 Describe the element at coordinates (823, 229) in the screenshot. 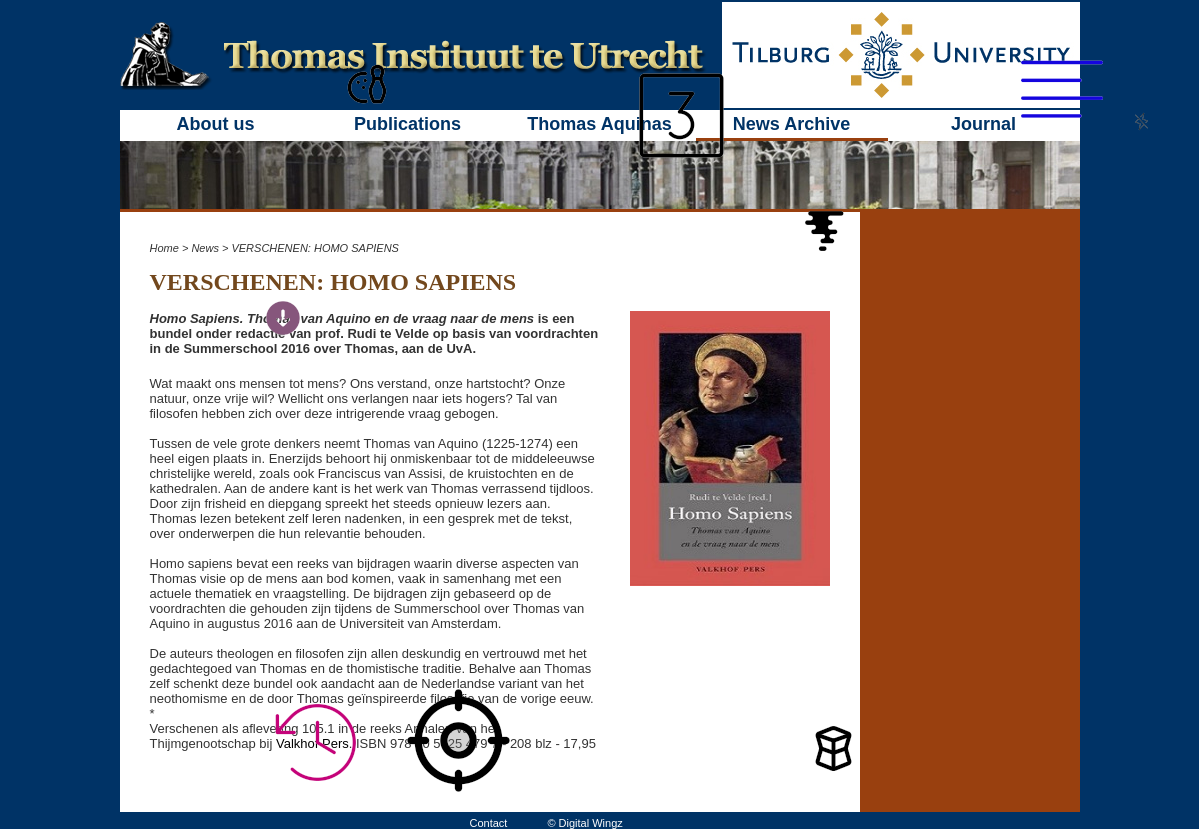

I see `indicates severe weather alert or tornado warning` at that location.